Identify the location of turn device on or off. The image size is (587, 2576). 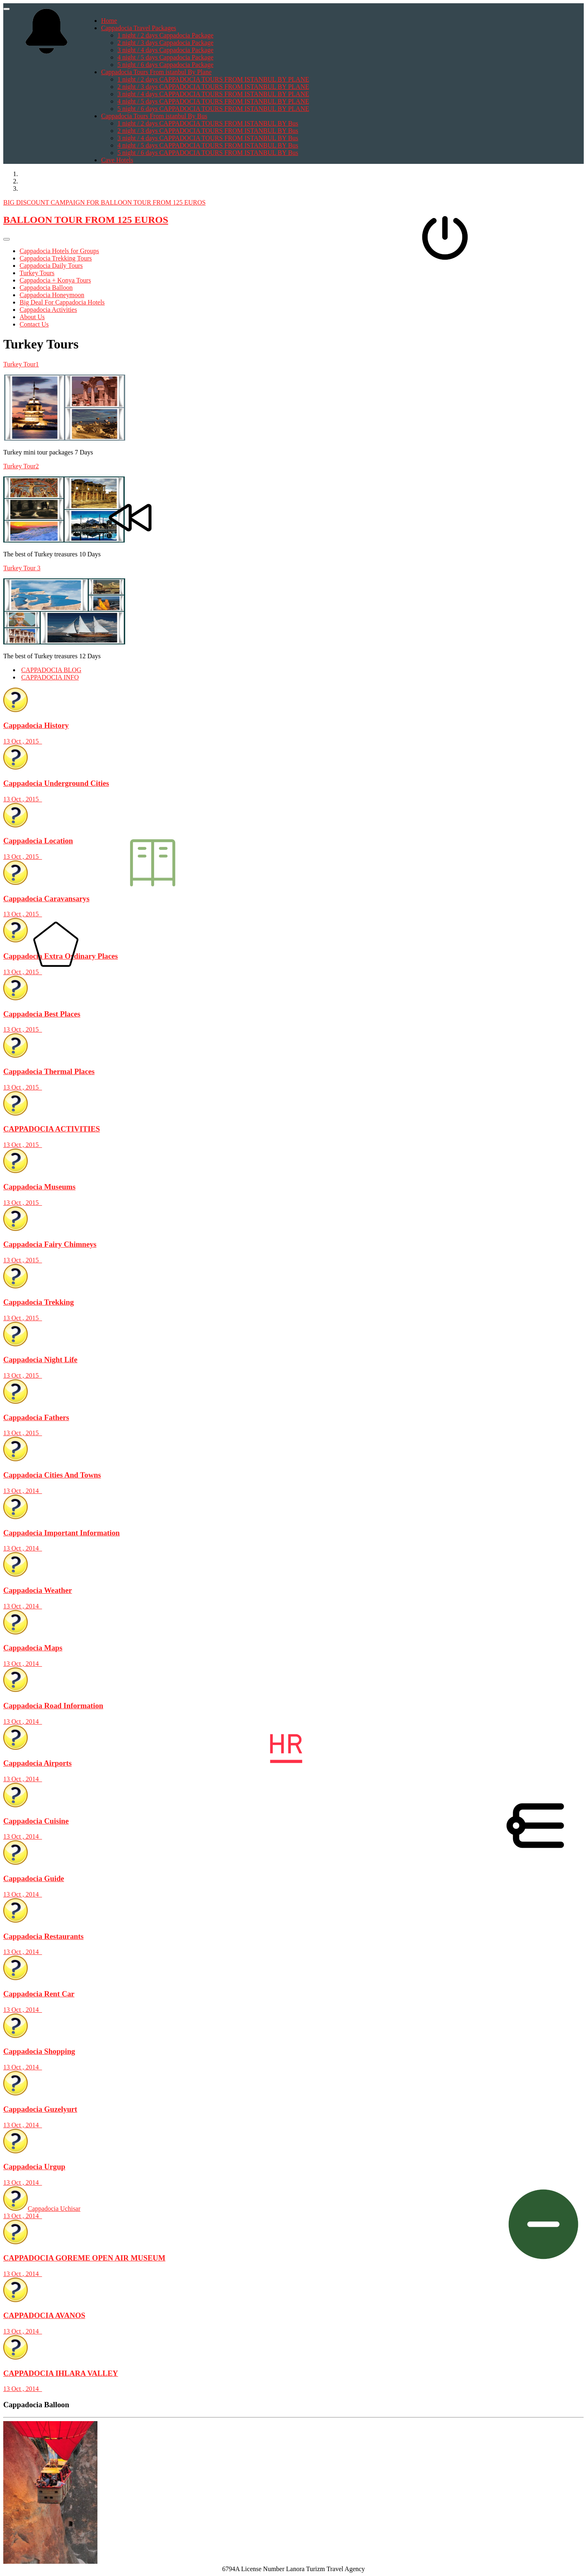
(445, 237).